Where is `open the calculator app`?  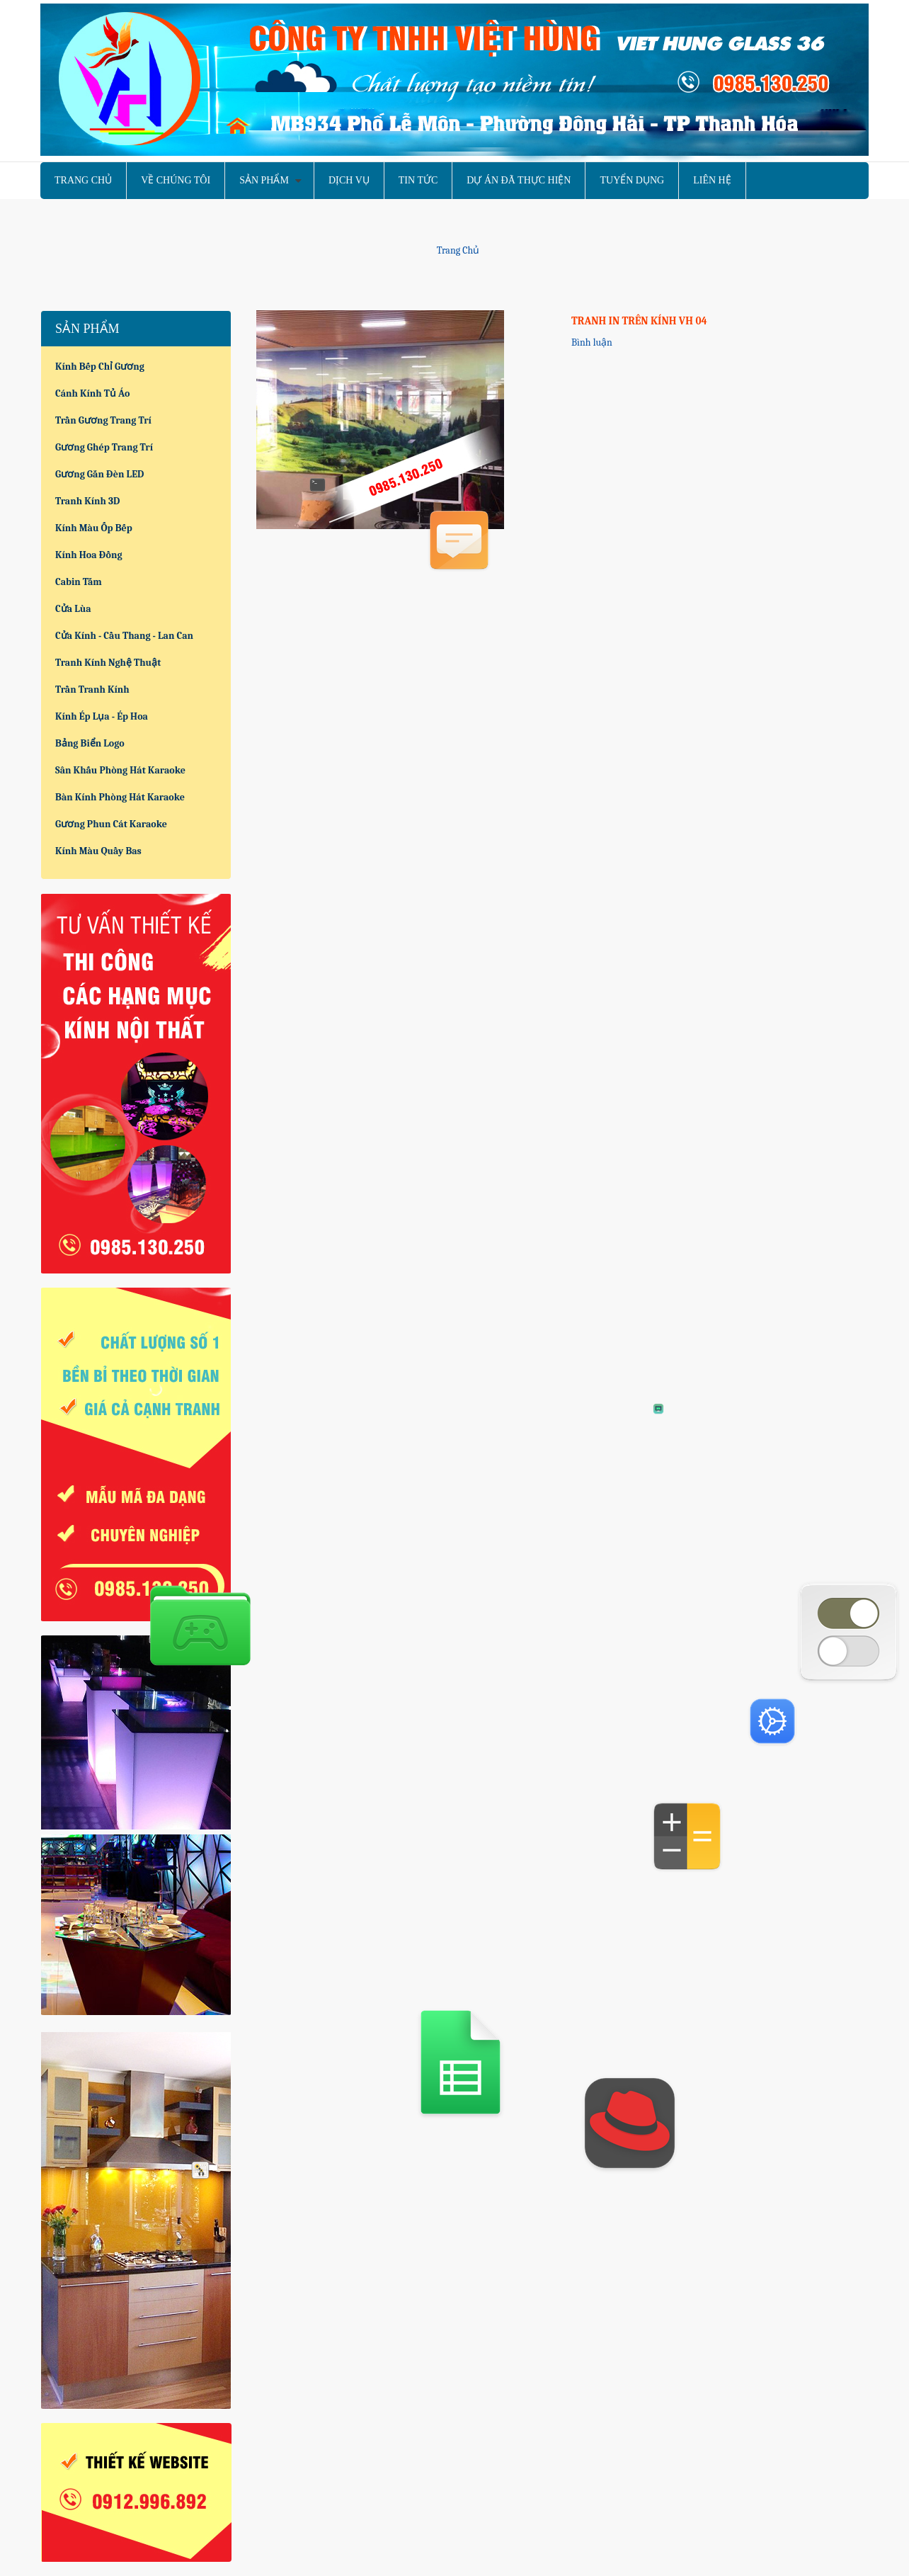 open the calculator app is located at coordinates (687, 1836).